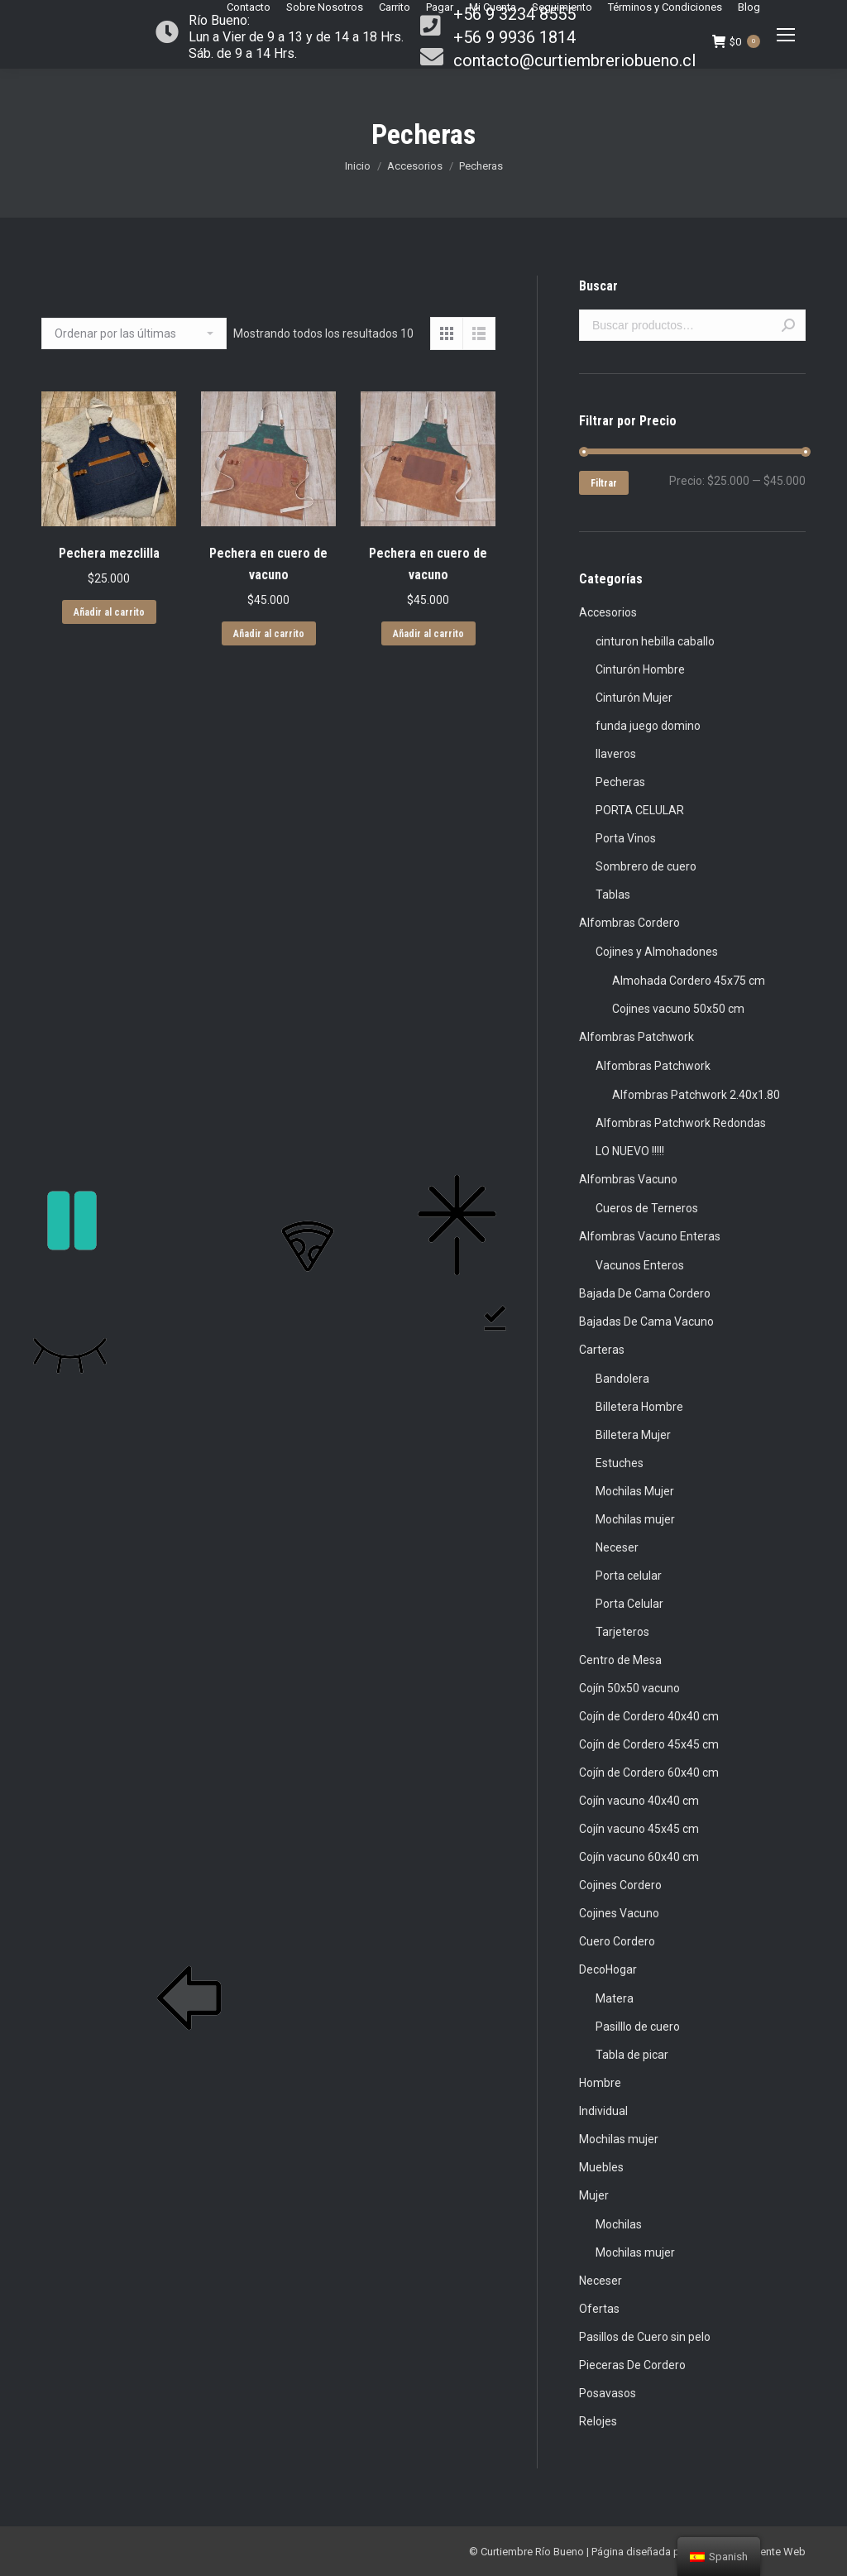  Describe the element at coordinates (308, 1245) in the screenshot. I see `browse food delivery options` at that location.